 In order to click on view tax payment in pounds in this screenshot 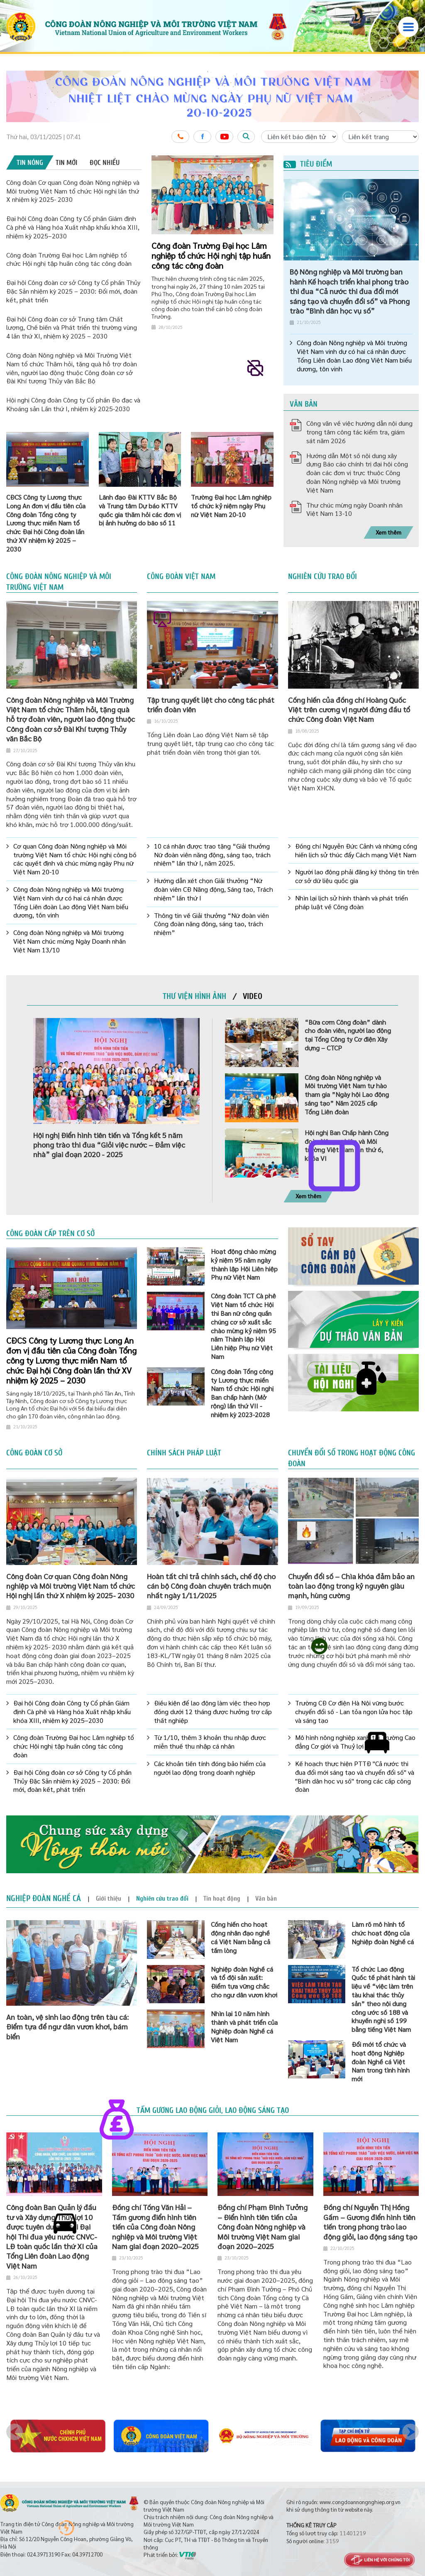, I will do `click(117, 2120)`.